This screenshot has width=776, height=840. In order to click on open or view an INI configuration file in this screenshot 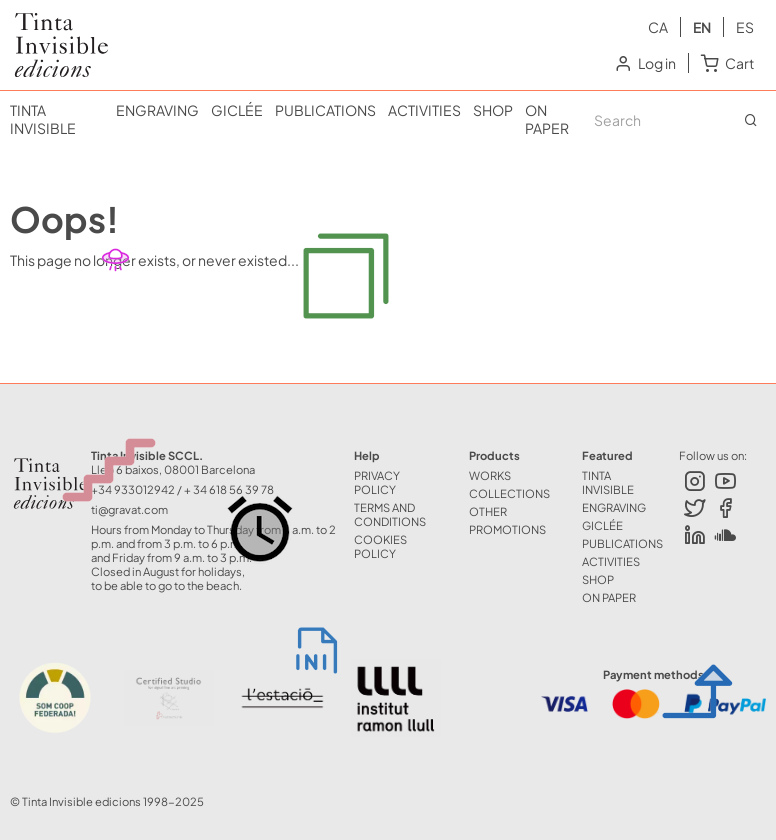, I will do `click(317, 650)`.